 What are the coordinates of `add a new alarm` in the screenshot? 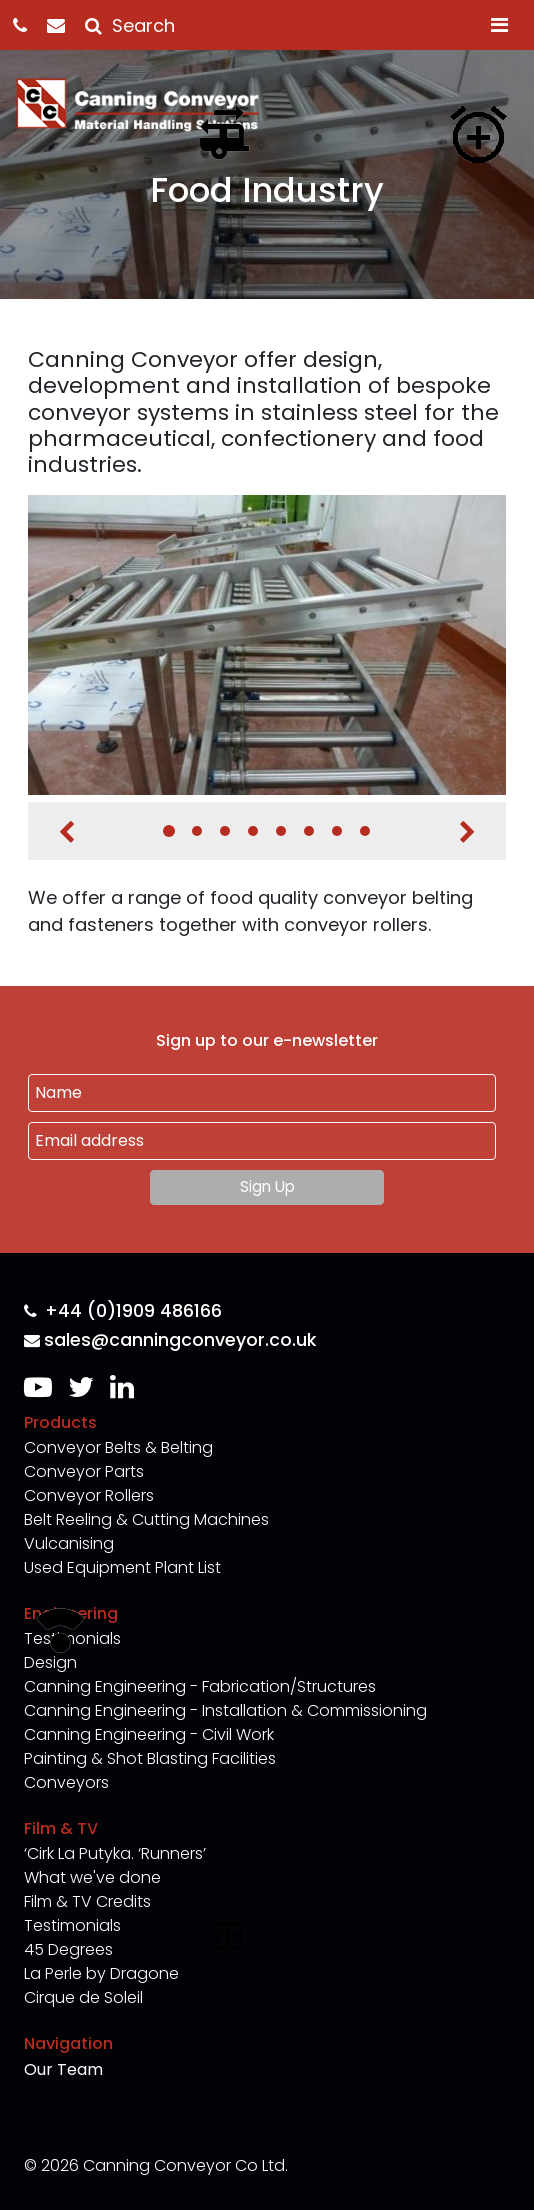 It's located at (478, 134).